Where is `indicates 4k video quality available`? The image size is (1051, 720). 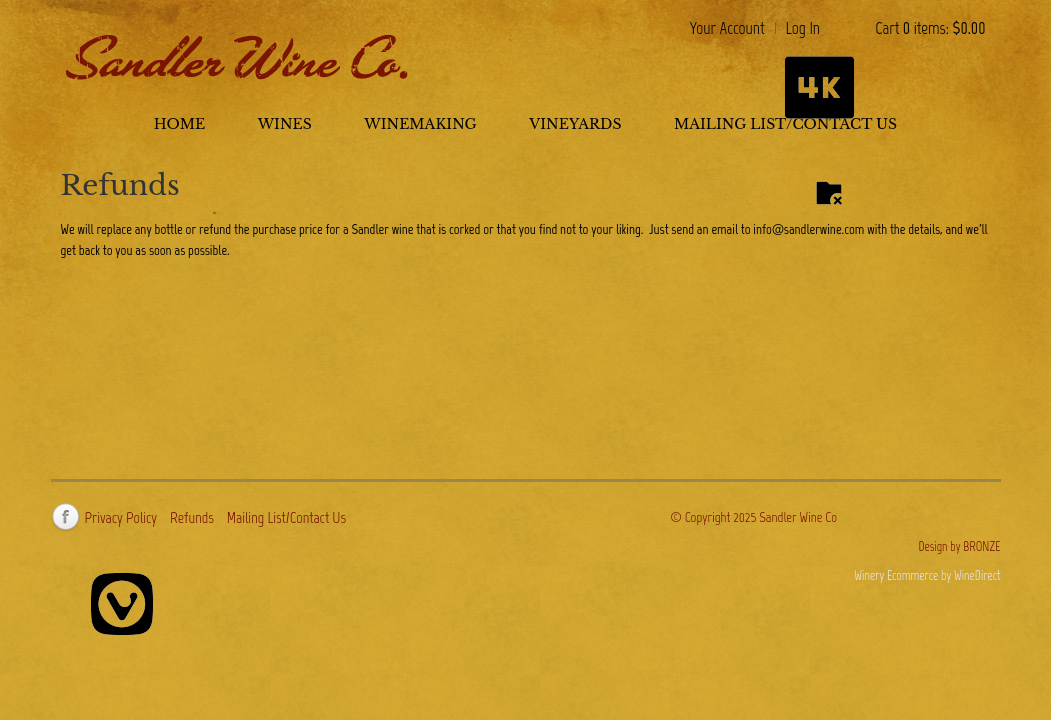 indicates 4k video quality available is located at coordinates (819, 87).